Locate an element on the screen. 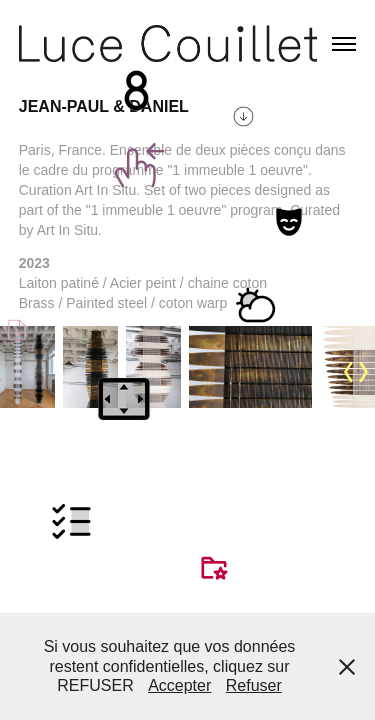  access your favorite or starred folders is located at coordinates (214, 568).